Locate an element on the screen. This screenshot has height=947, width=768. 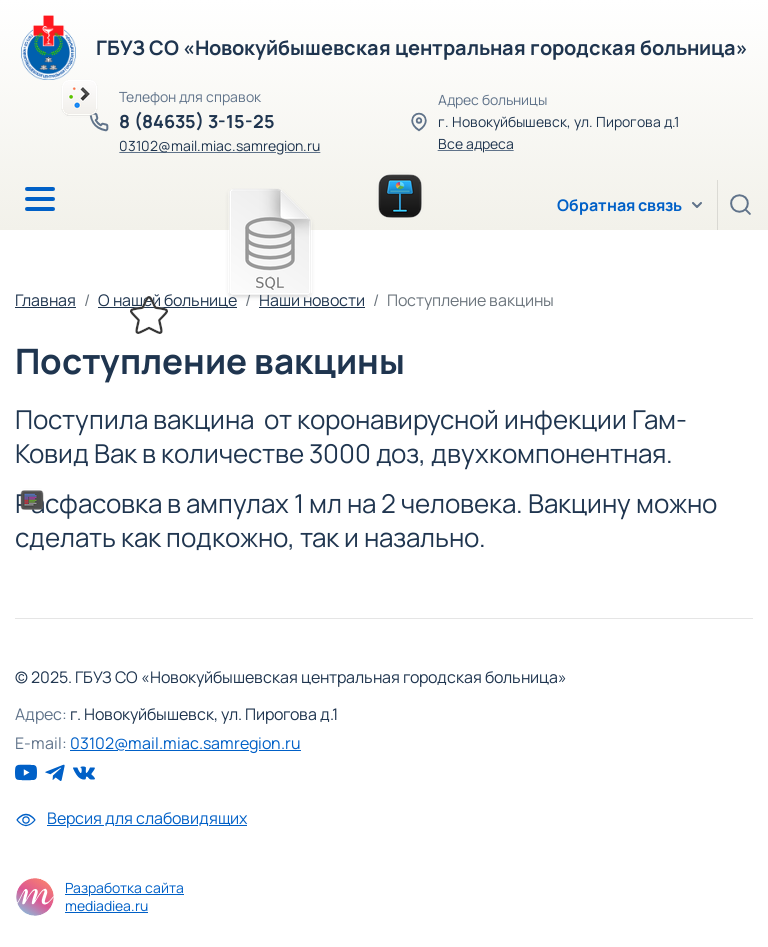
open keynote to create or edit presentations is located at coordinates (400, 196).